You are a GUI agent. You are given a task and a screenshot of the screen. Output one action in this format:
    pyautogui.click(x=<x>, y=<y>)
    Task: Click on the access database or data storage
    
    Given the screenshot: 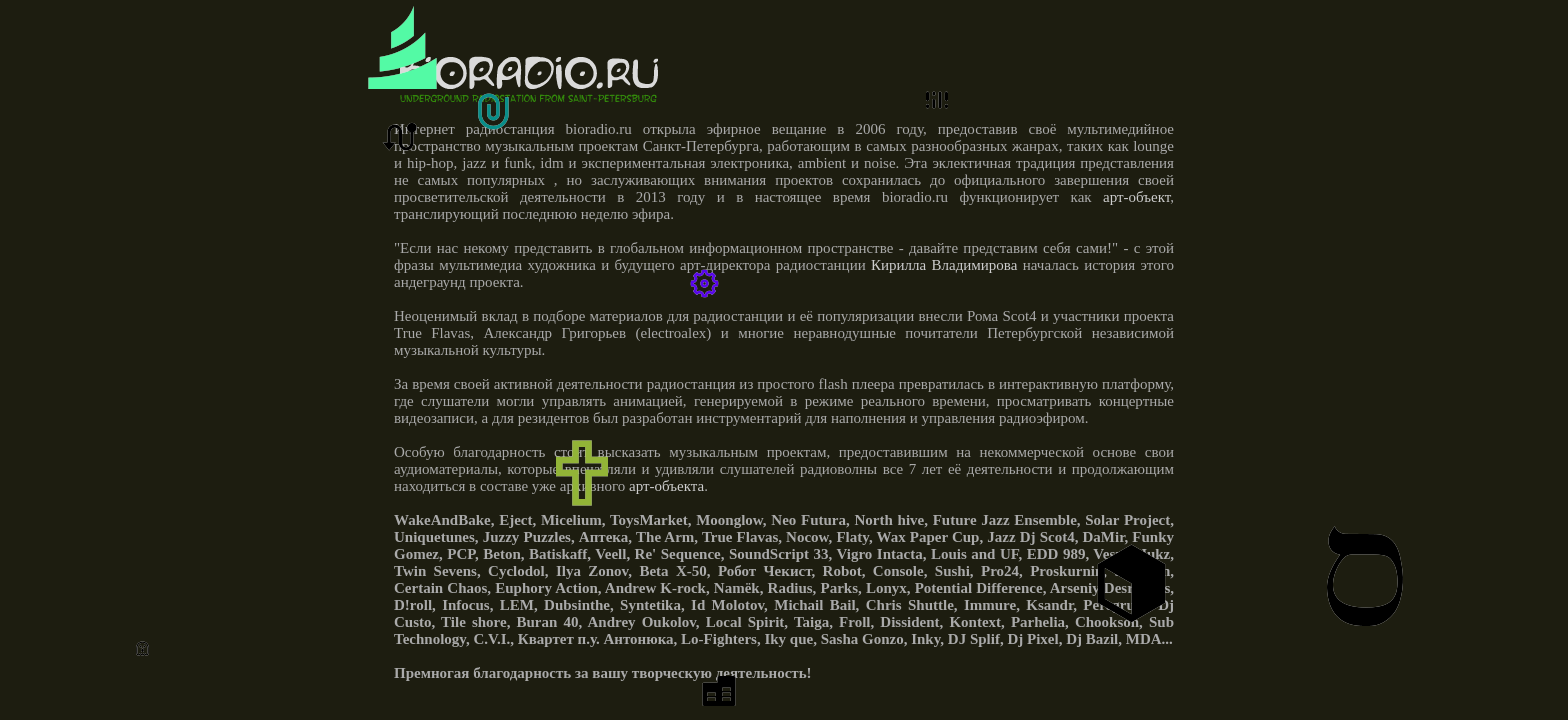 What is the action you would take?
    pyautogui.click(x=719, y=691)
    